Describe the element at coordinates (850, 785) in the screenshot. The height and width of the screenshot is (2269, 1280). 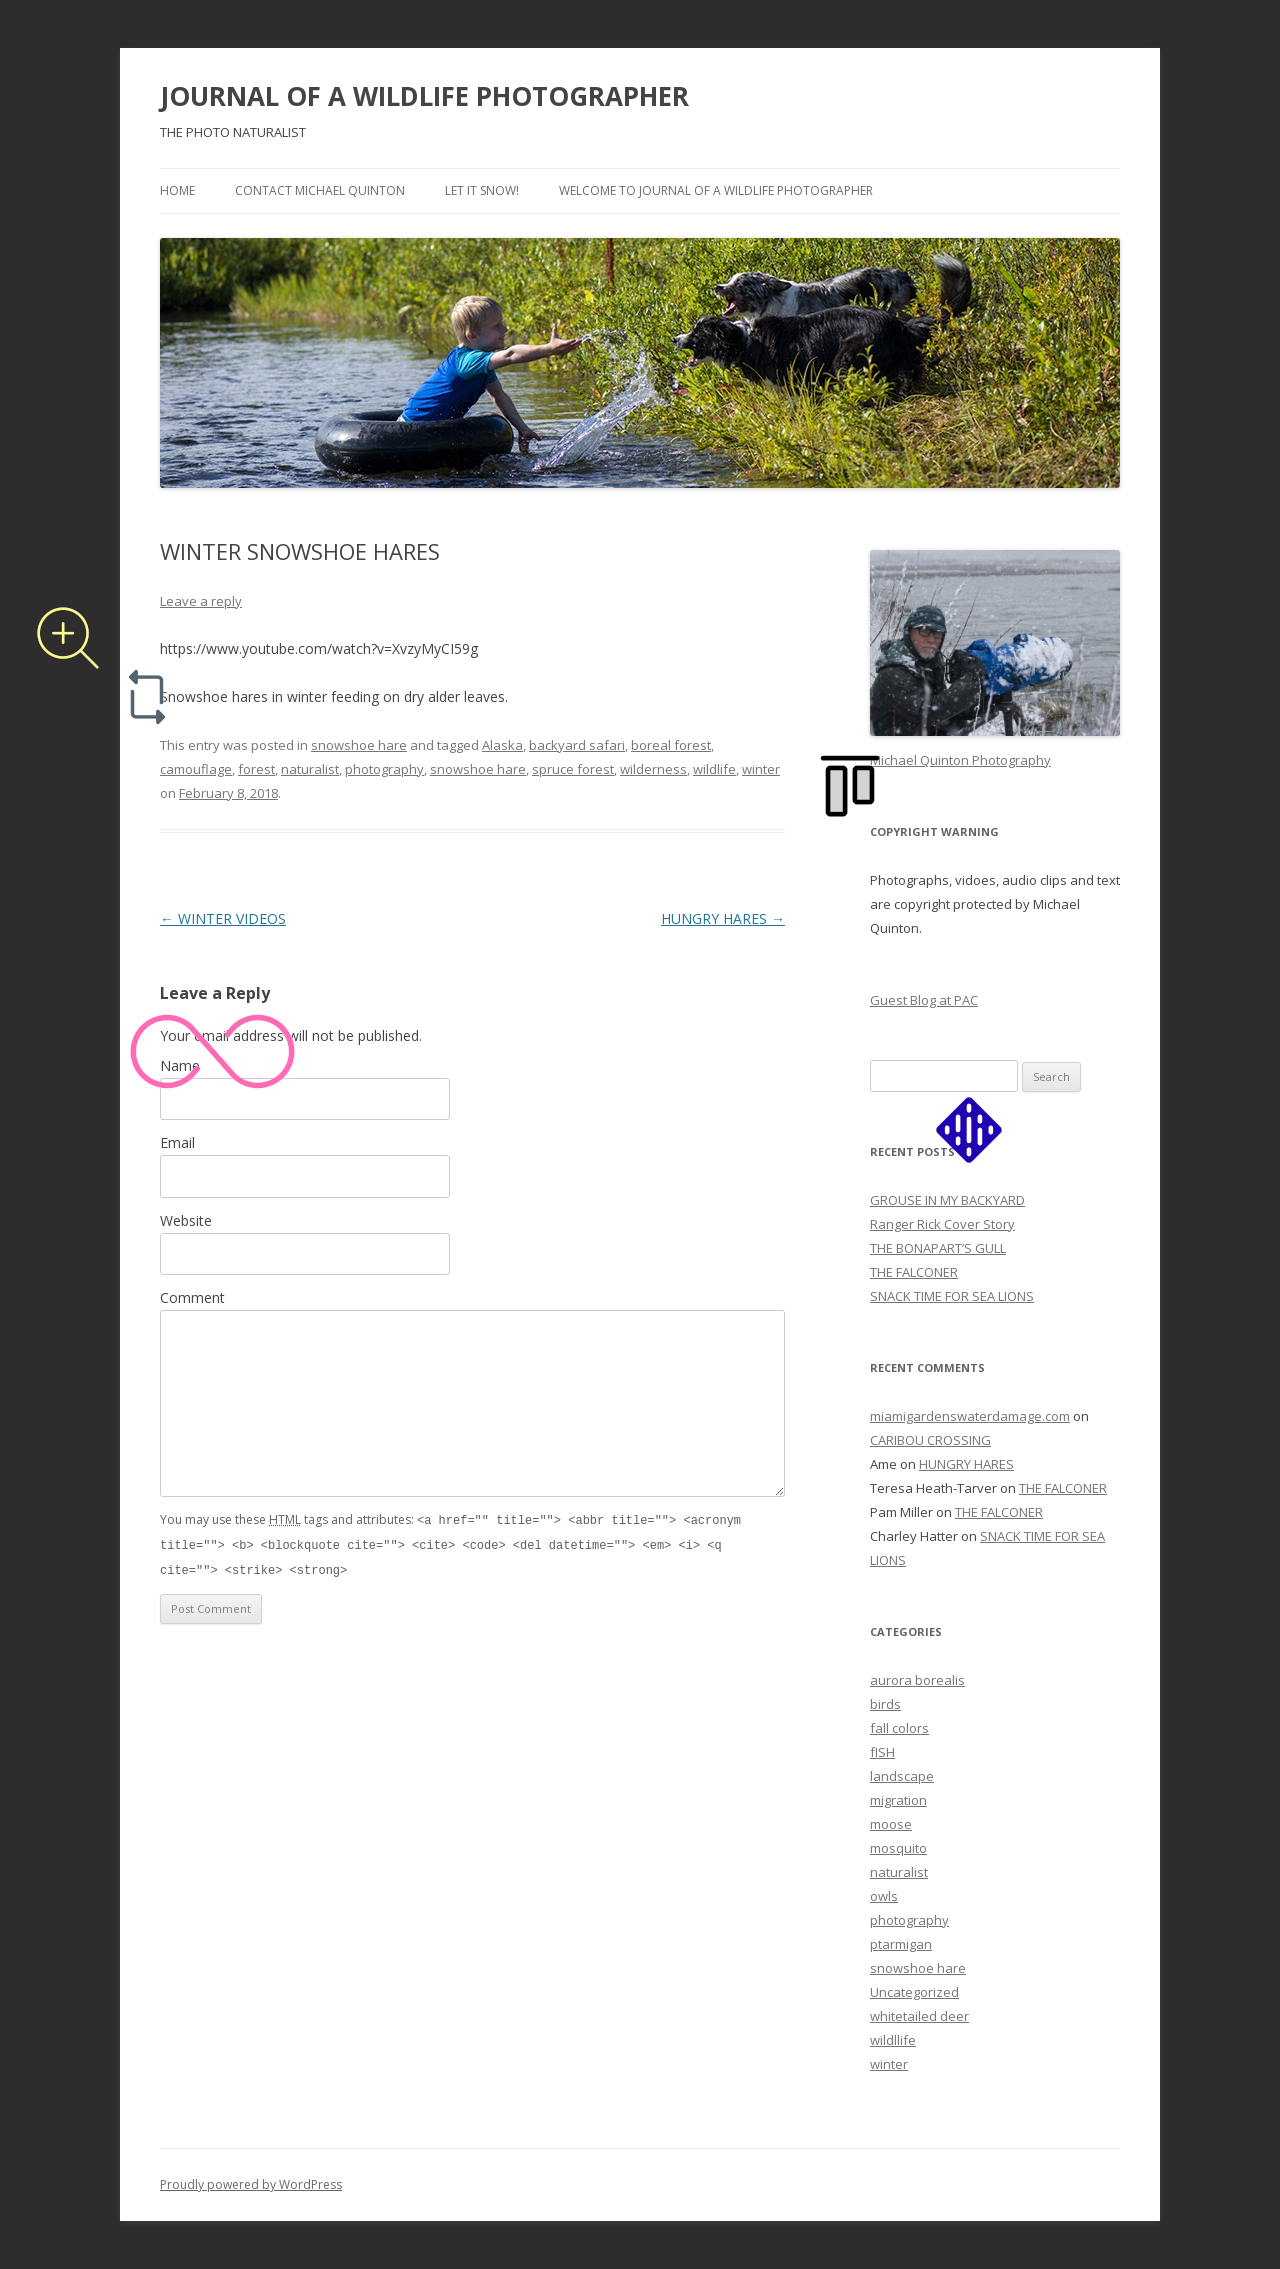
I see `align selected objects to the top edge` at that location.